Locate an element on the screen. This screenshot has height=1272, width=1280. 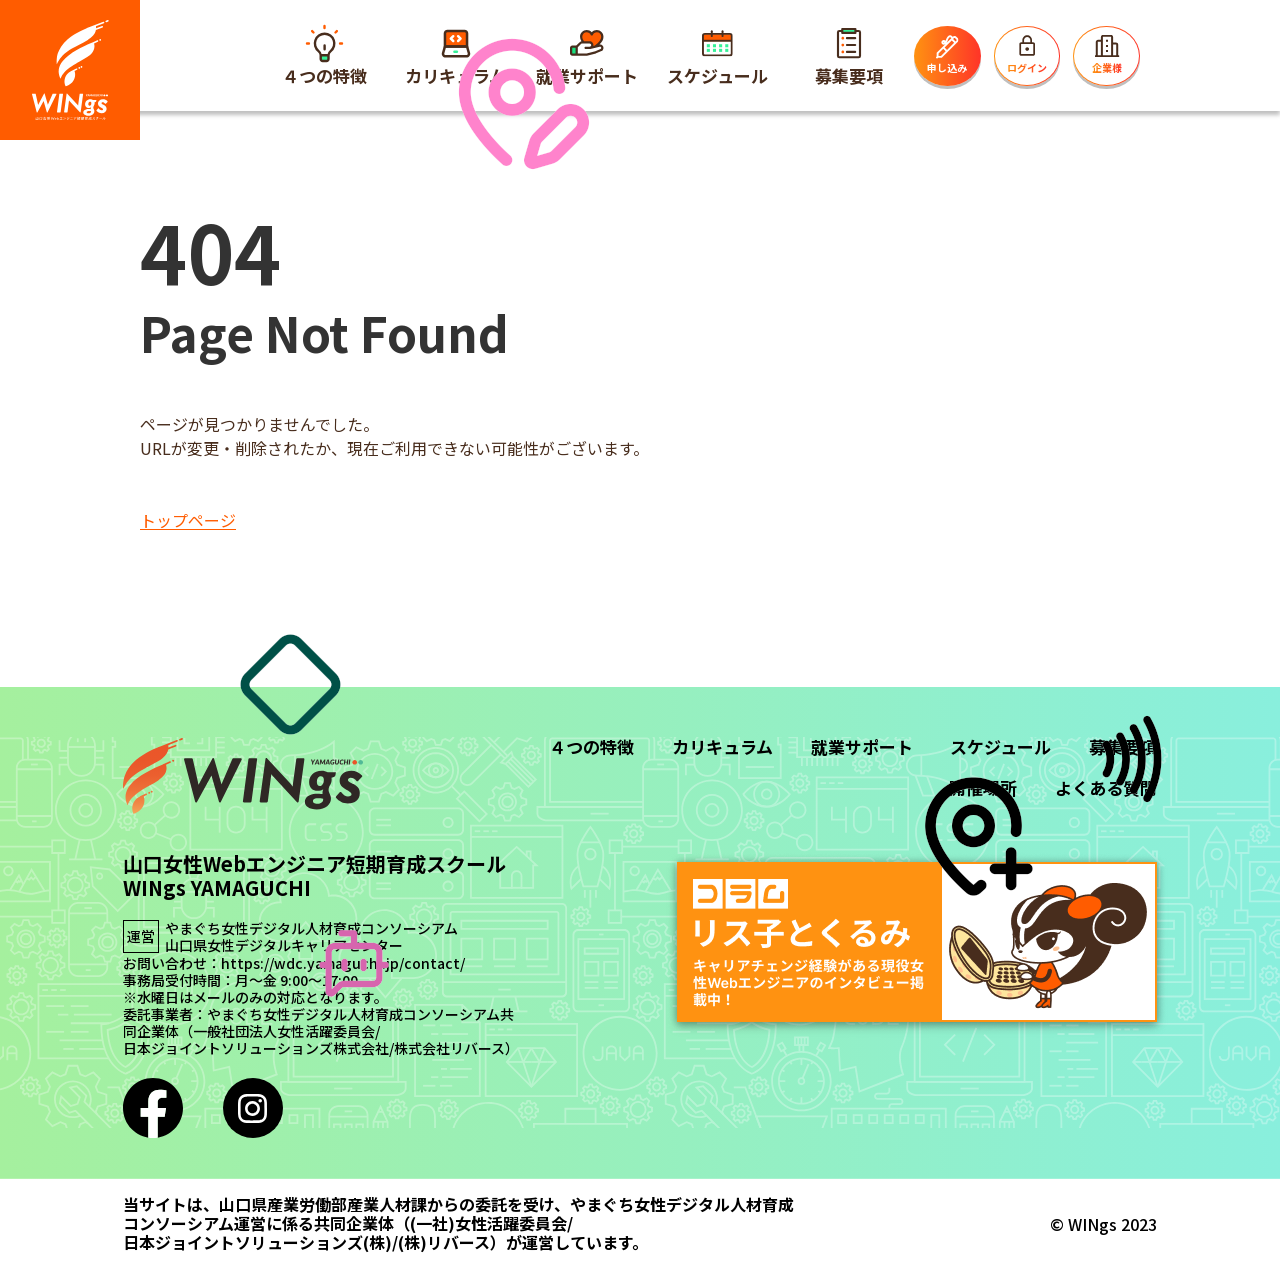
edit a saved location is located at coordinates (524, 104).